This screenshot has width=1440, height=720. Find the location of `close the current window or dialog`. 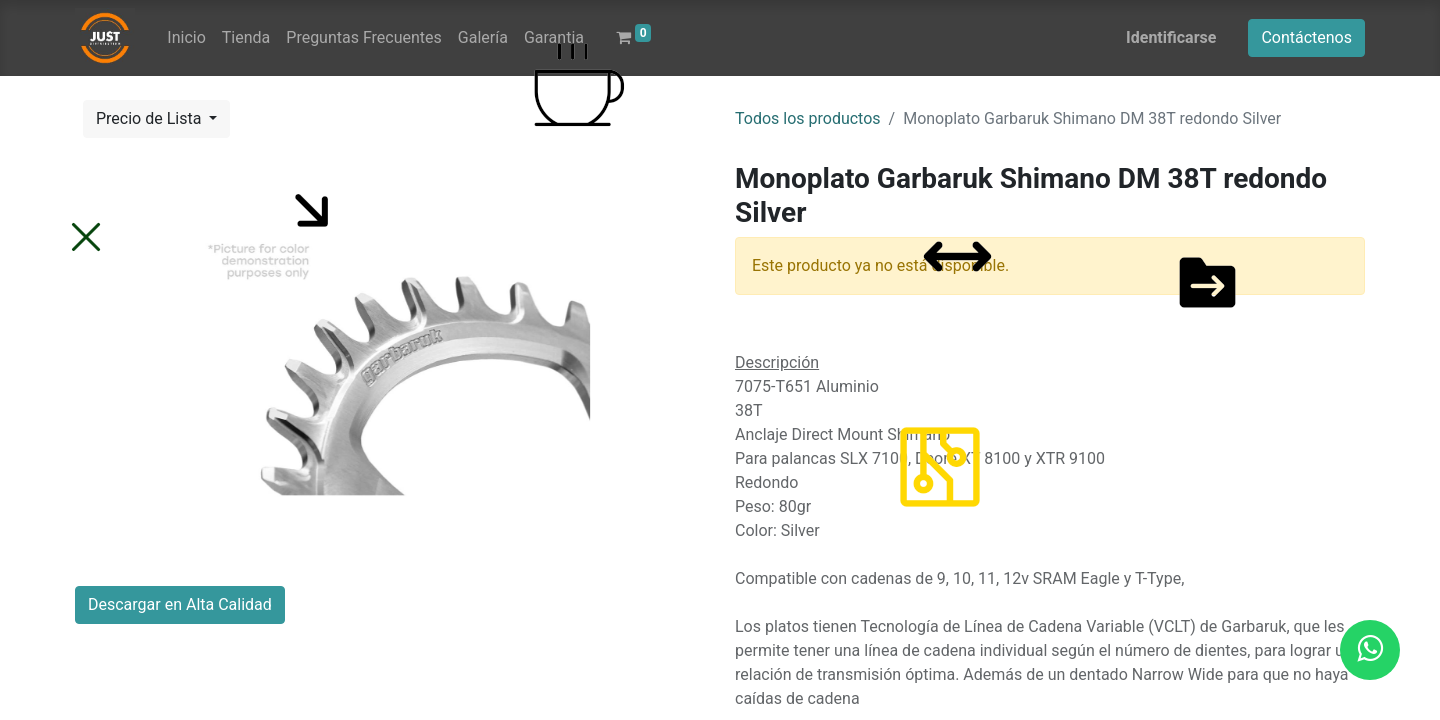

close the current window or dialog is located at coordinates (86, 237).